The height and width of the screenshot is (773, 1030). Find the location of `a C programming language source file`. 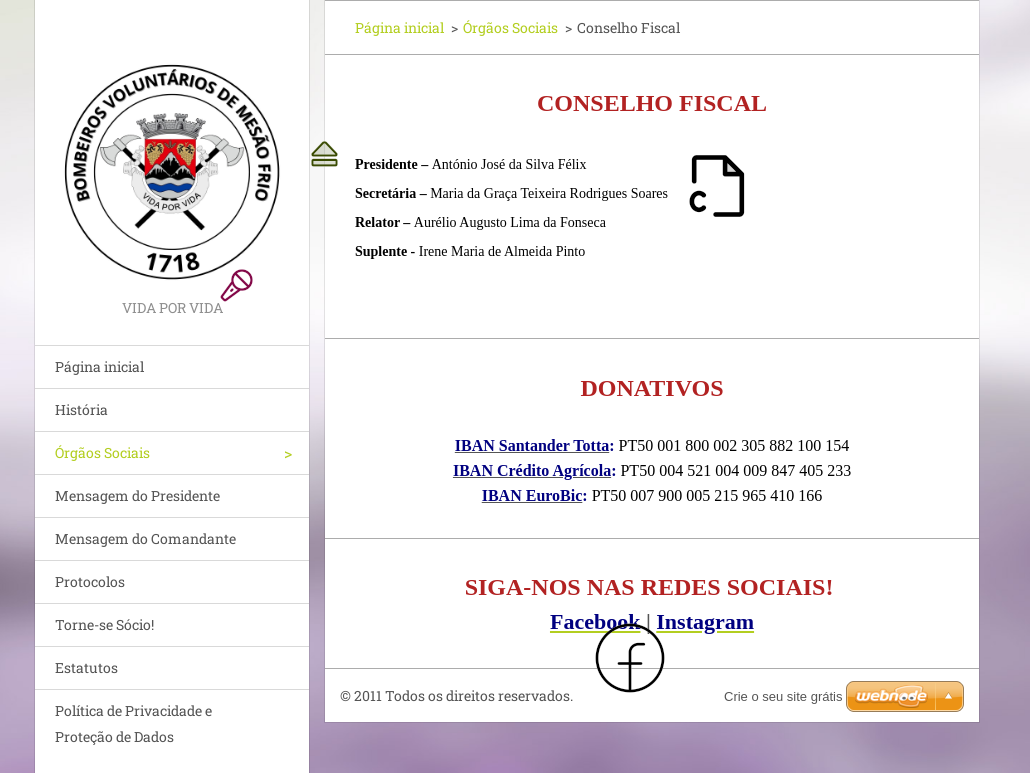

a C programming language source file is located at coordinates (718, 186).